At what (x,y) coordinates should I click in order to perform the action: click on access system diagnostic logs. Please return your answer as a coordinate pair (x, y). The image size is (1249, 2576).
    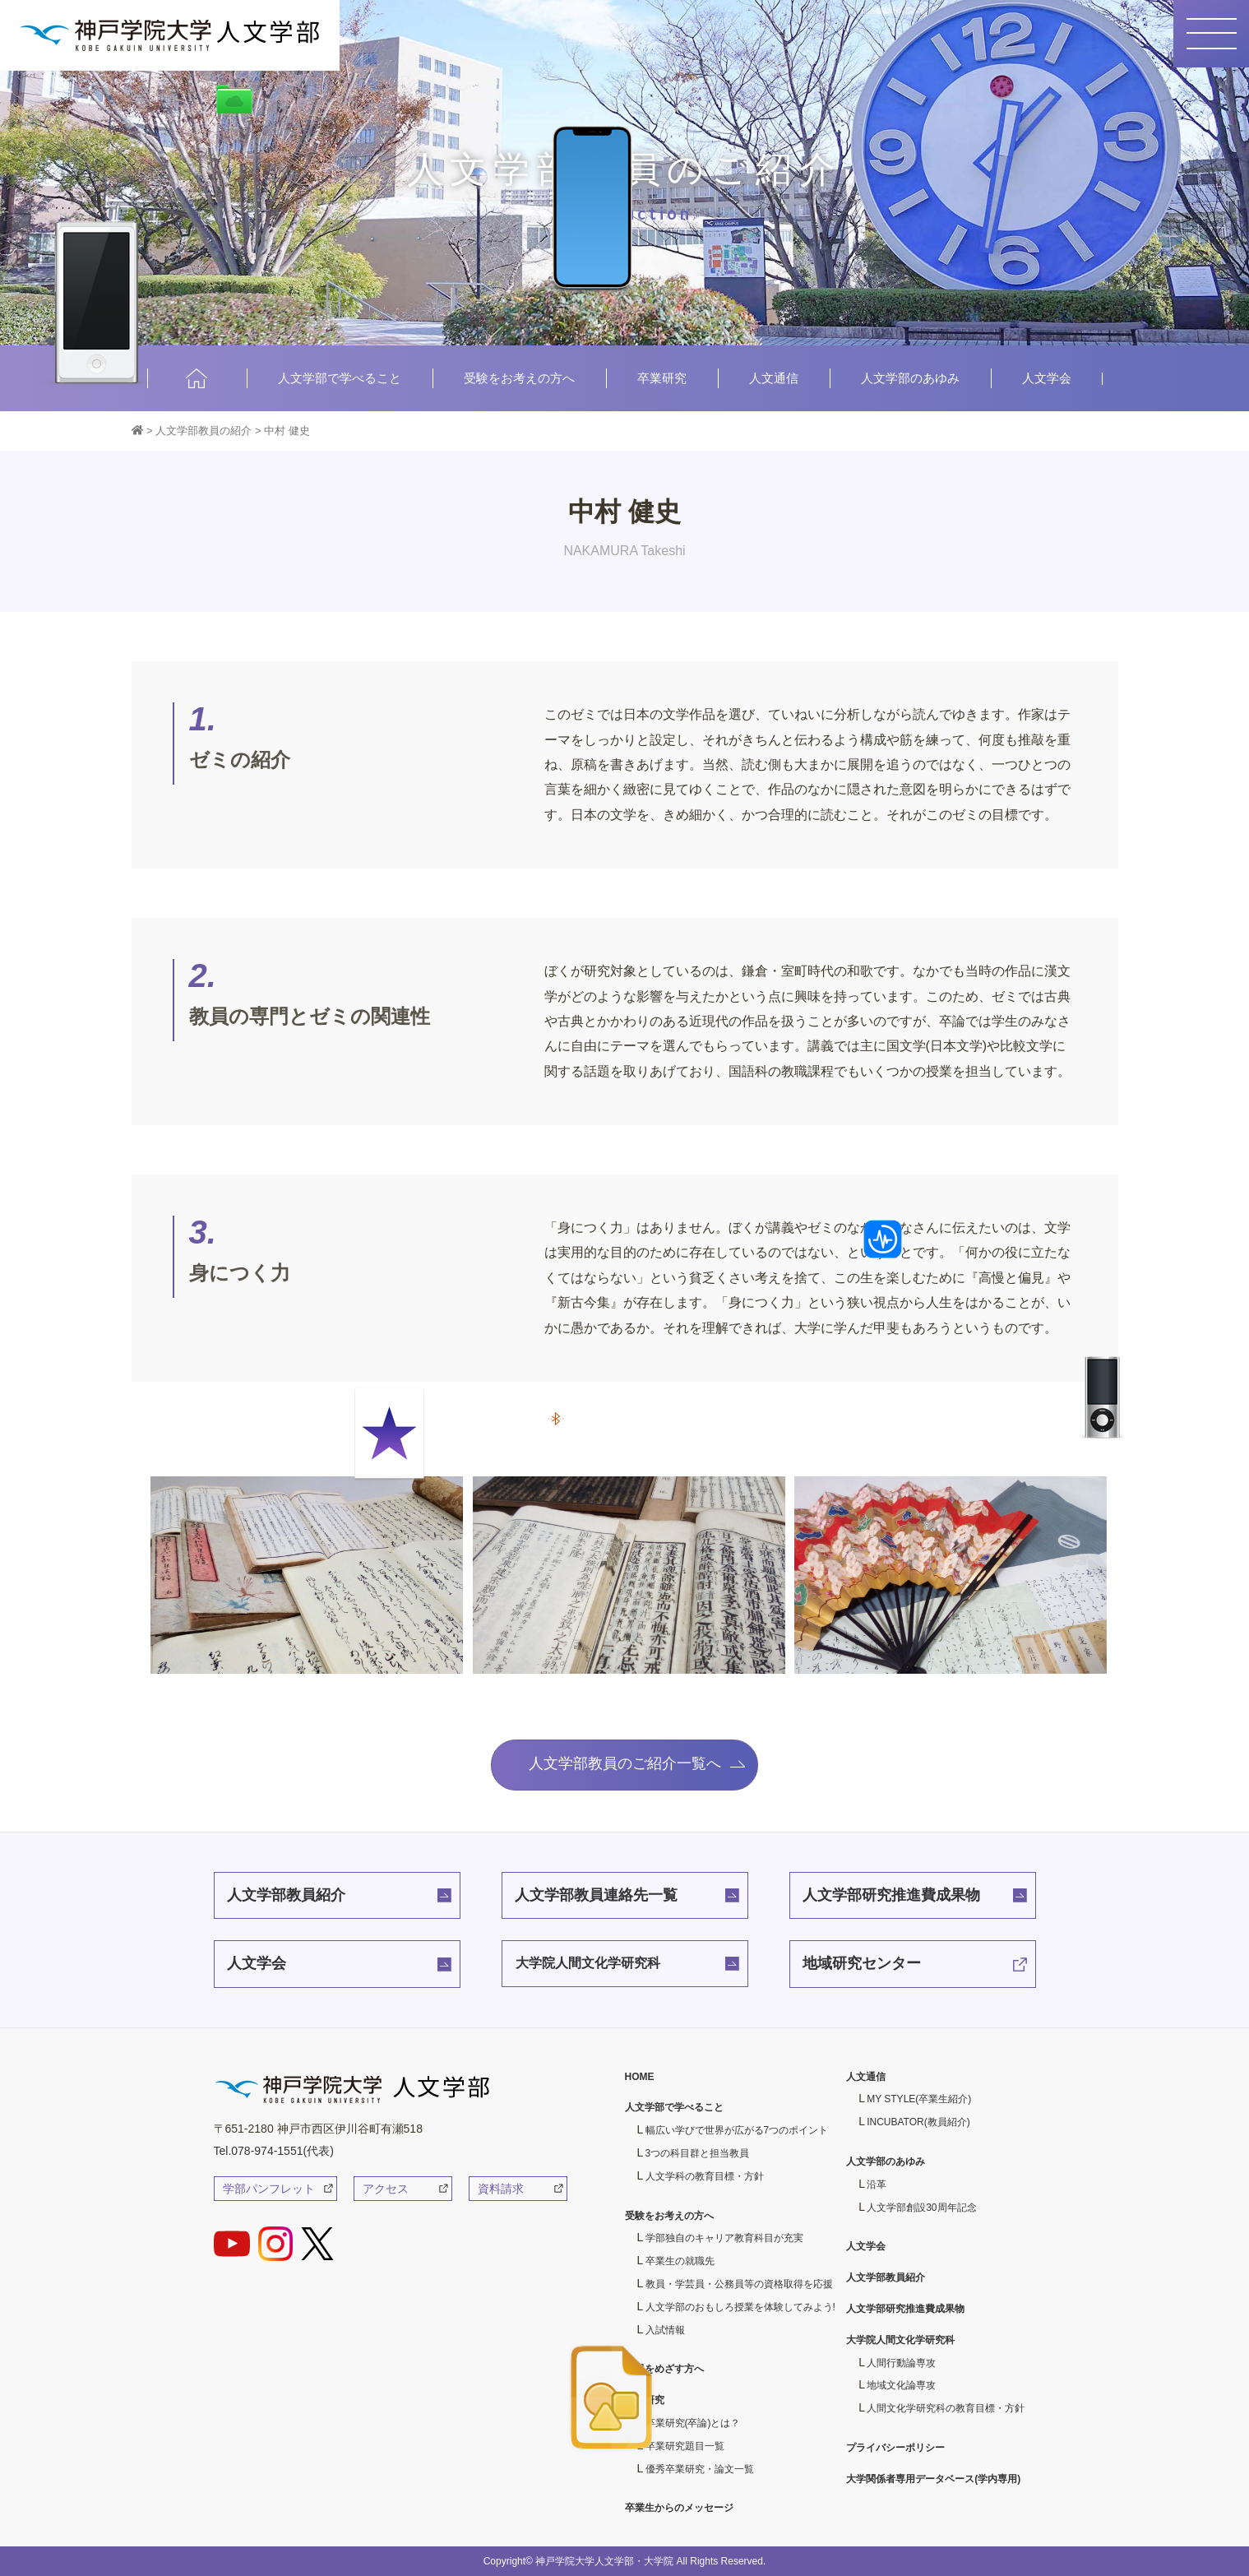
    Looking at the image, I should click on (882, 1239).